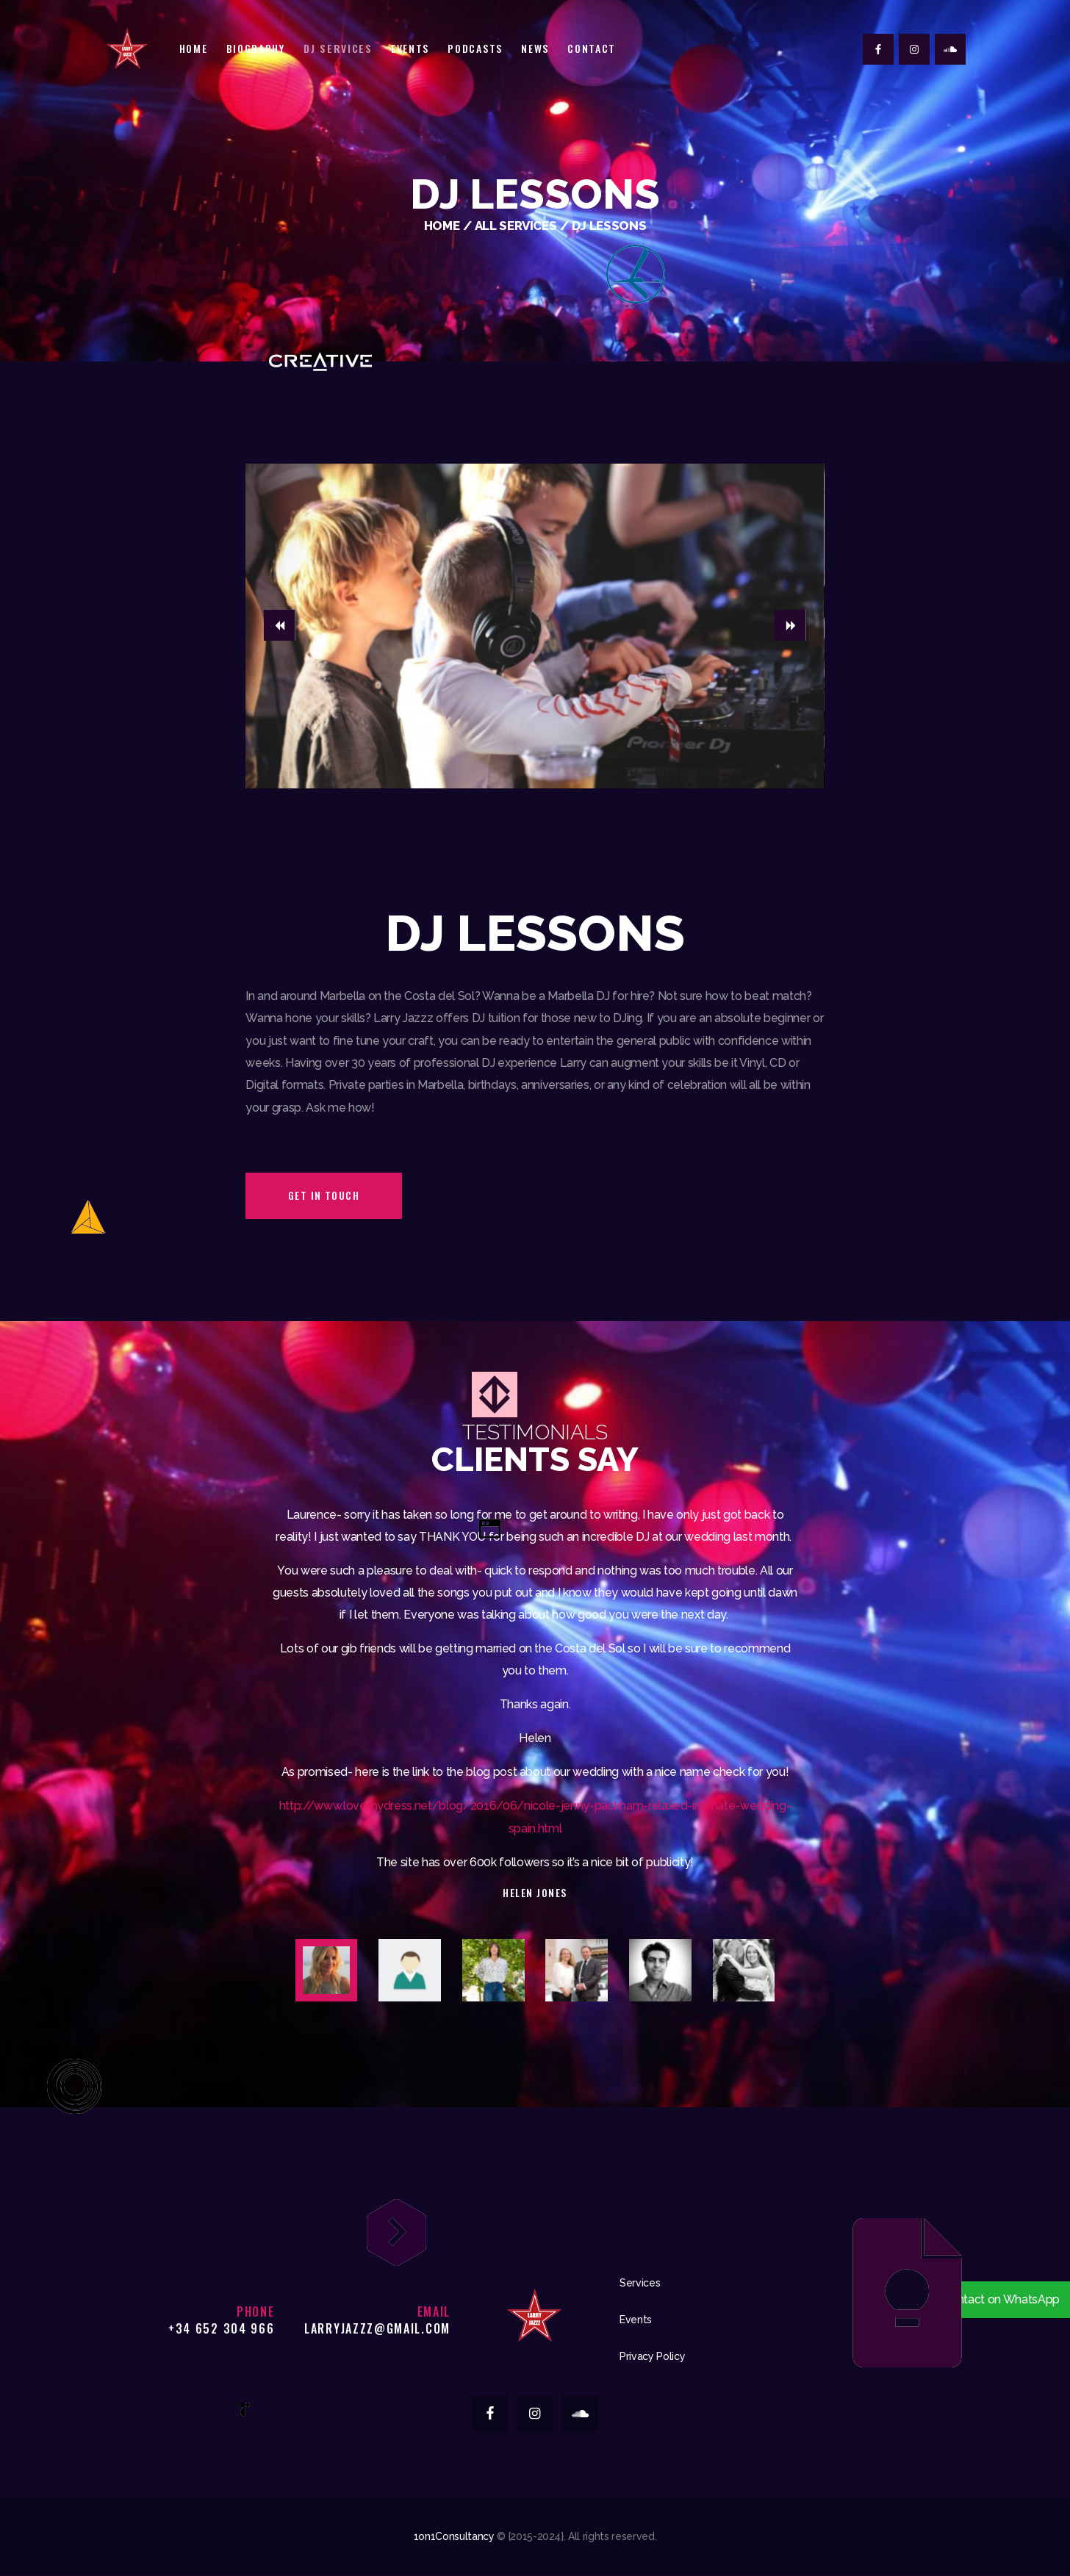 Image resolution: width=1070 pixels, height=2576 pixels. Describe the element at coordinates (636, 274) in the screenshot. I see `LOT Polish Airlines logo` at that location.